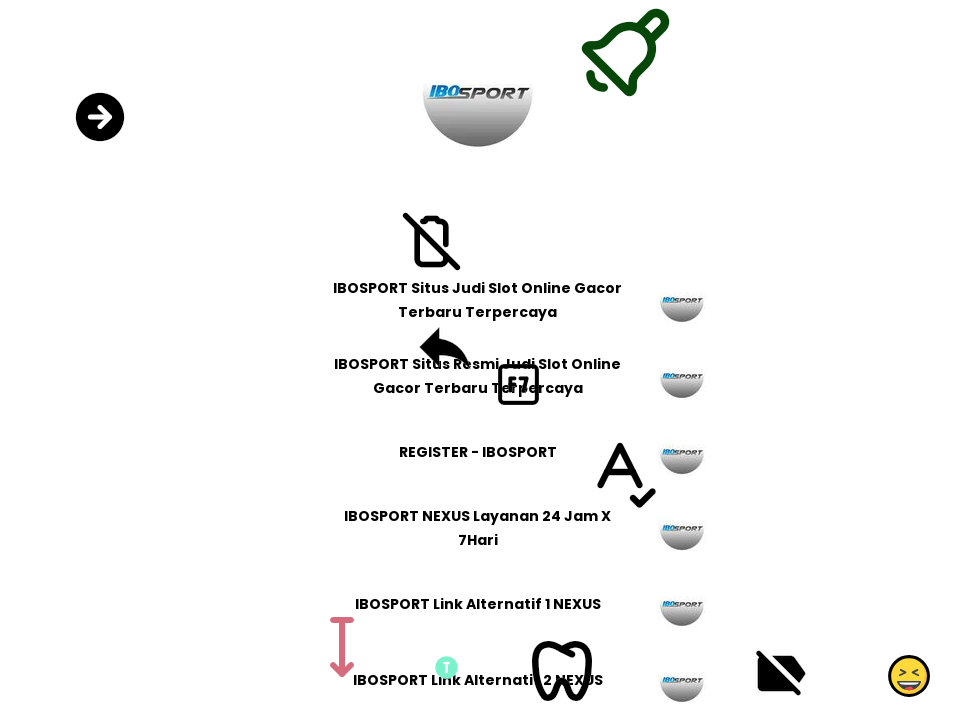 The image size is (955, 720). I want to click on check spelling and grammar, so click(620, 472).